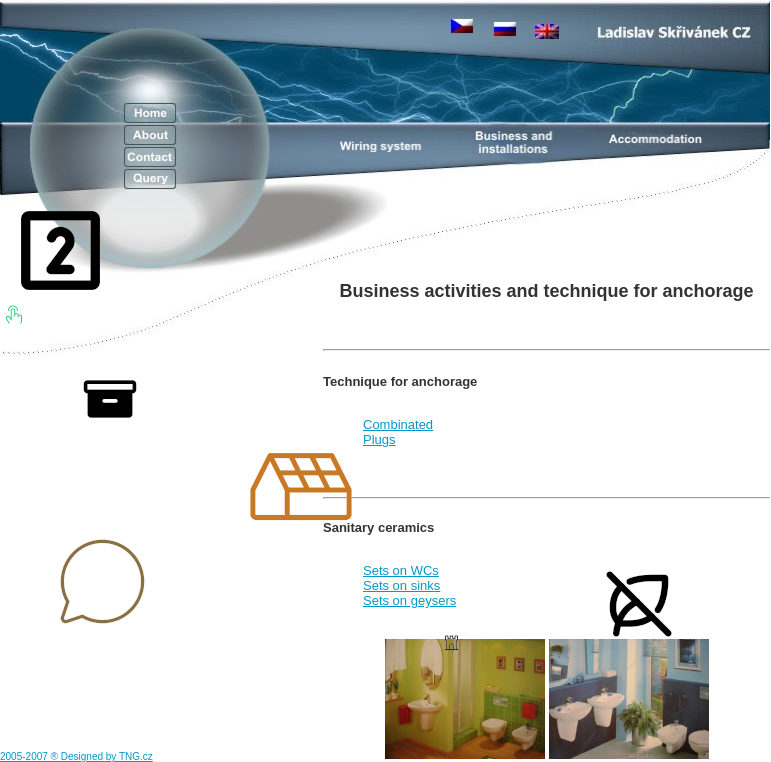 The height and width of the screenshot is (762, 771). I want to click on archive this item, so click(110, 399).